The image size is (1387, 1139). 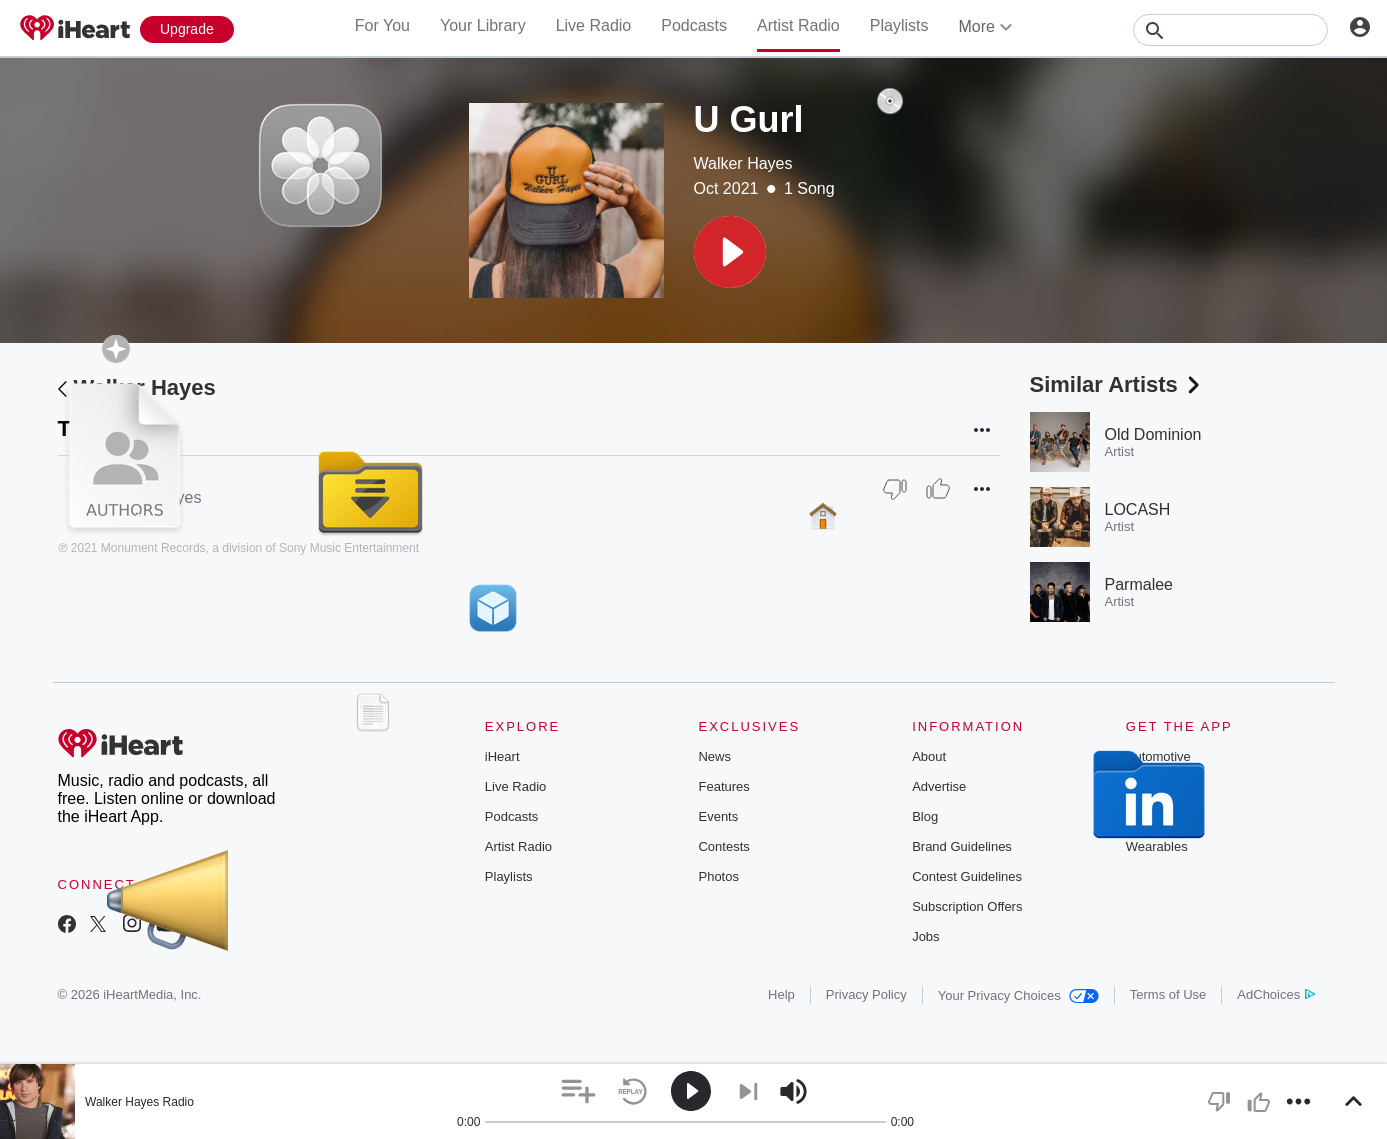 I want to click on access your home folder, so click(x=823, y=515).